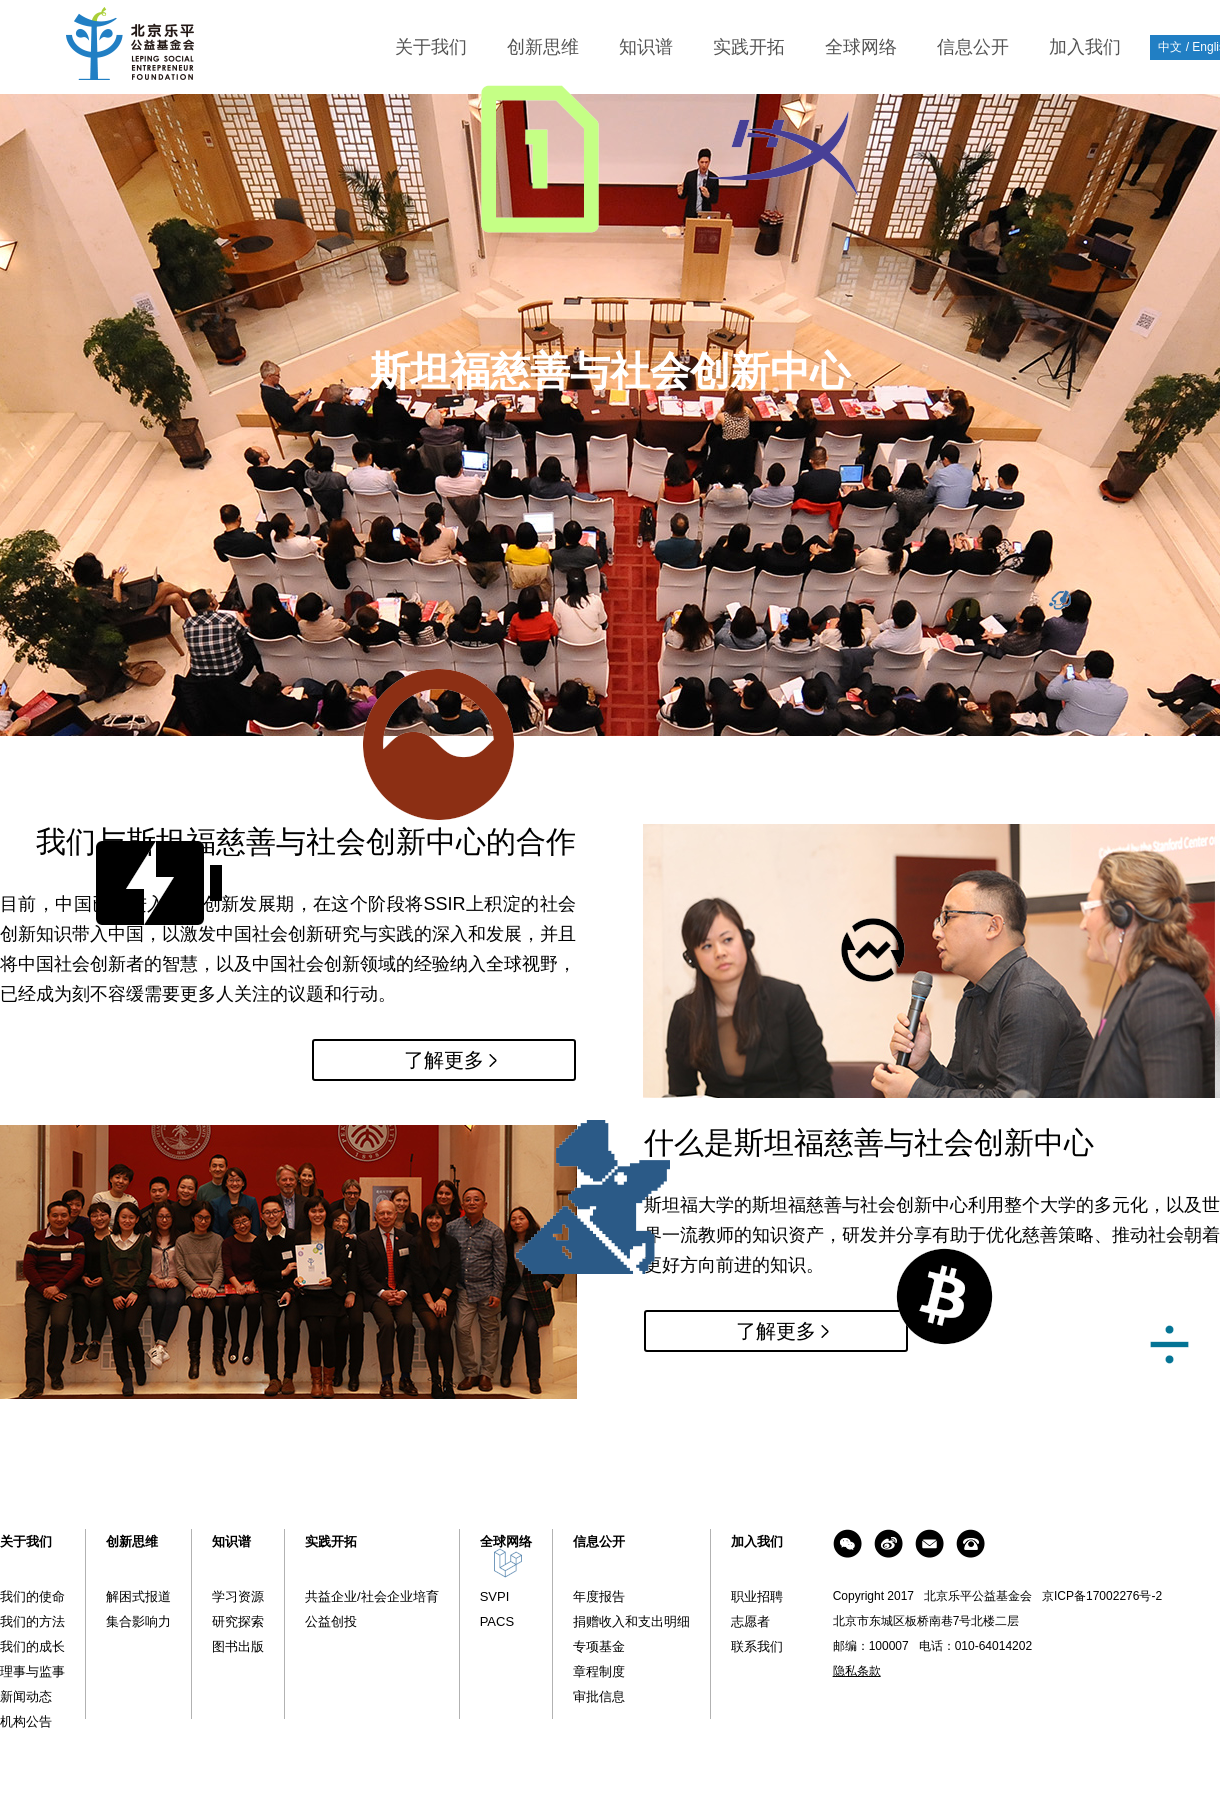 The width and height of the screenshot is (1220, 1819). I want to click on open zoiper VoIP calling app, so click(1060, 600).